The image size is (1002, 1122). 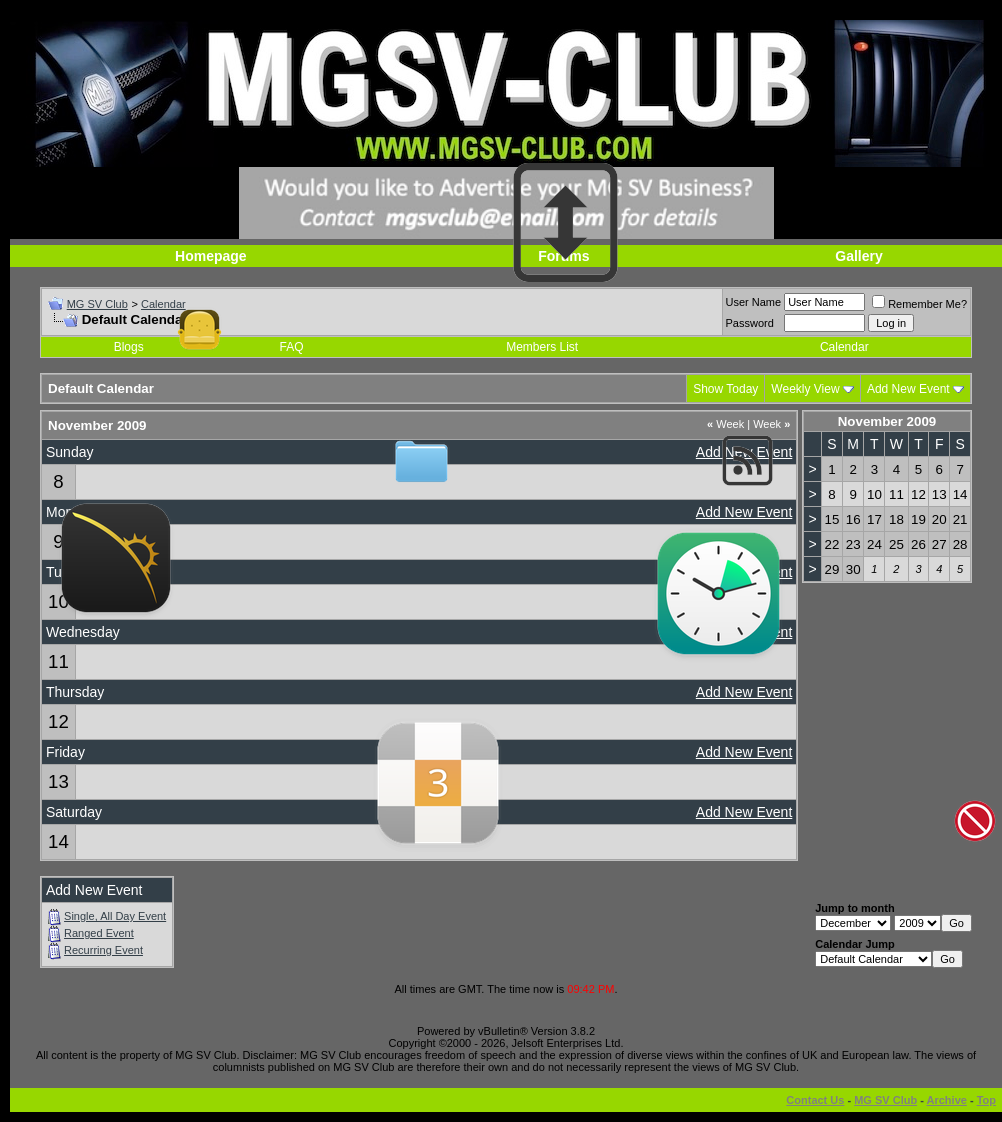 I want to click on open transmission torrent client, so click(x=565, y=222).